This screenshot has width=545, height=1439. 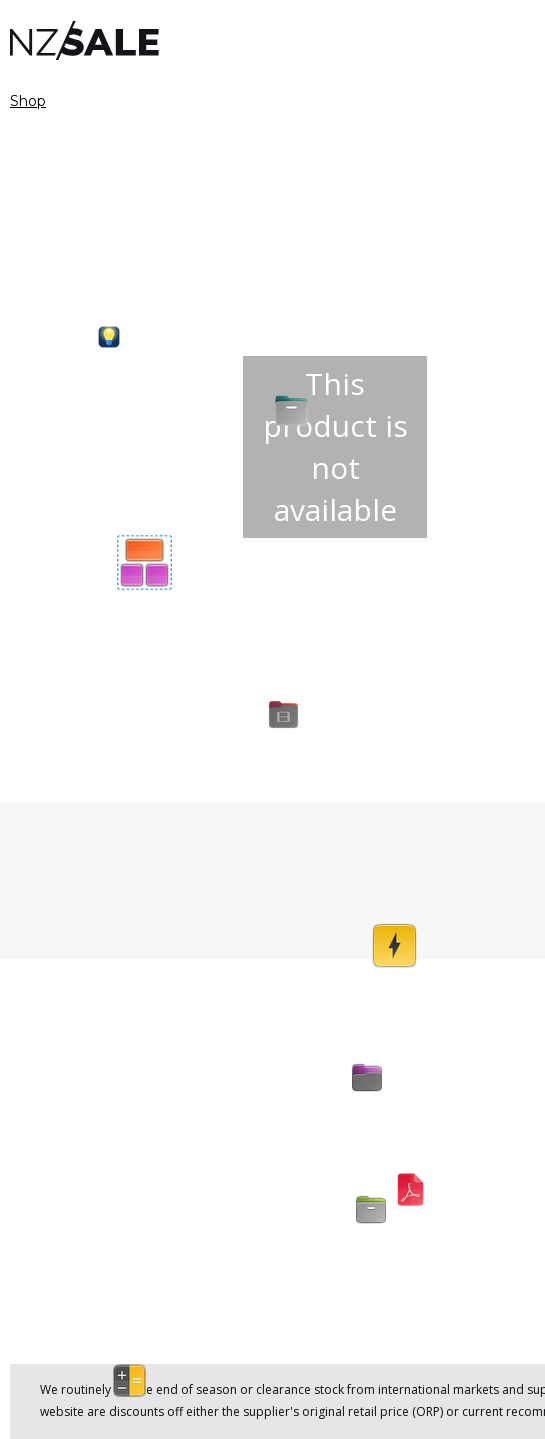 I want to click on open photometric viewer app, so click(x=109, y=337).